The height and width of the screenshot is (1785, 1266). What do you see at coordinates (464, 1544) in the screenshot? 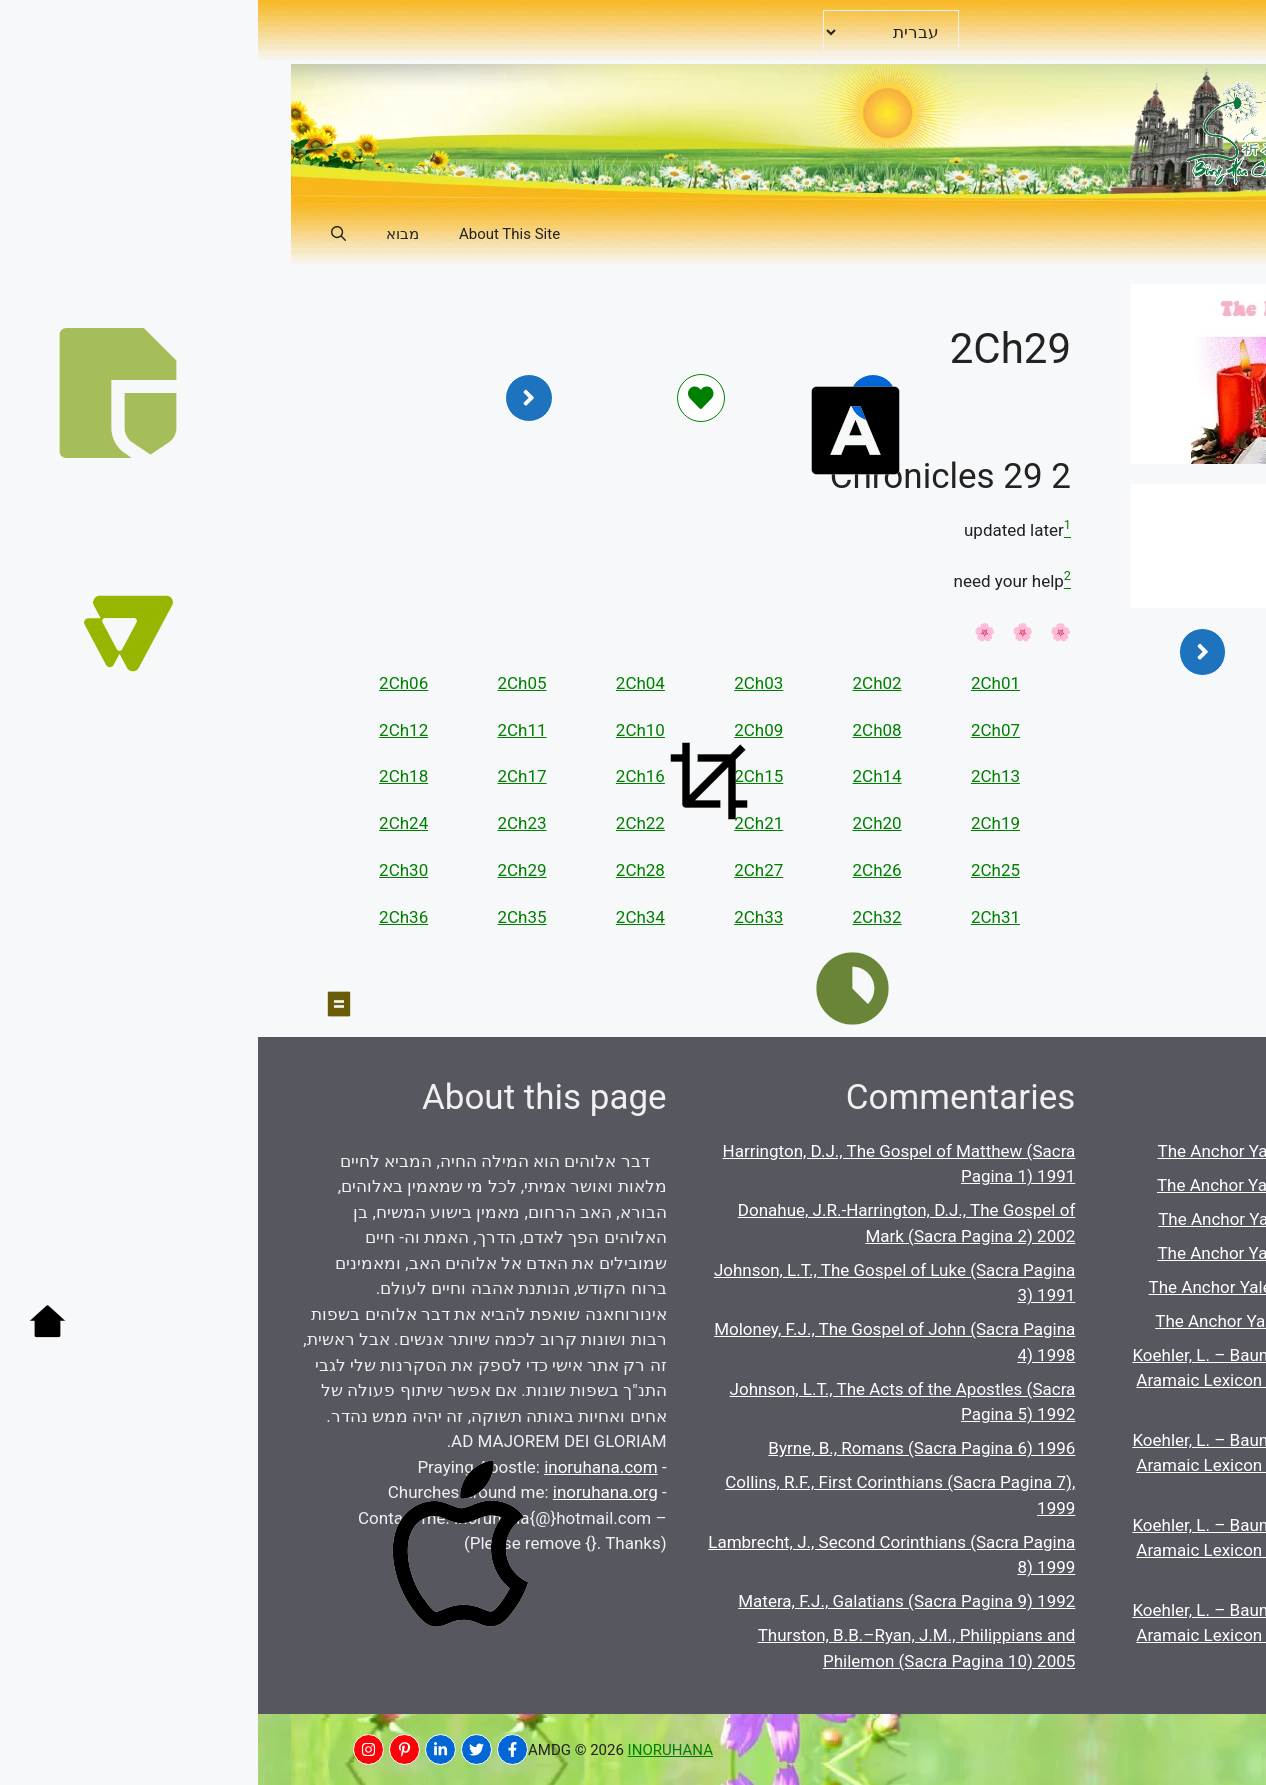
I see `apple company logo` at bounding box center [464, 1544].